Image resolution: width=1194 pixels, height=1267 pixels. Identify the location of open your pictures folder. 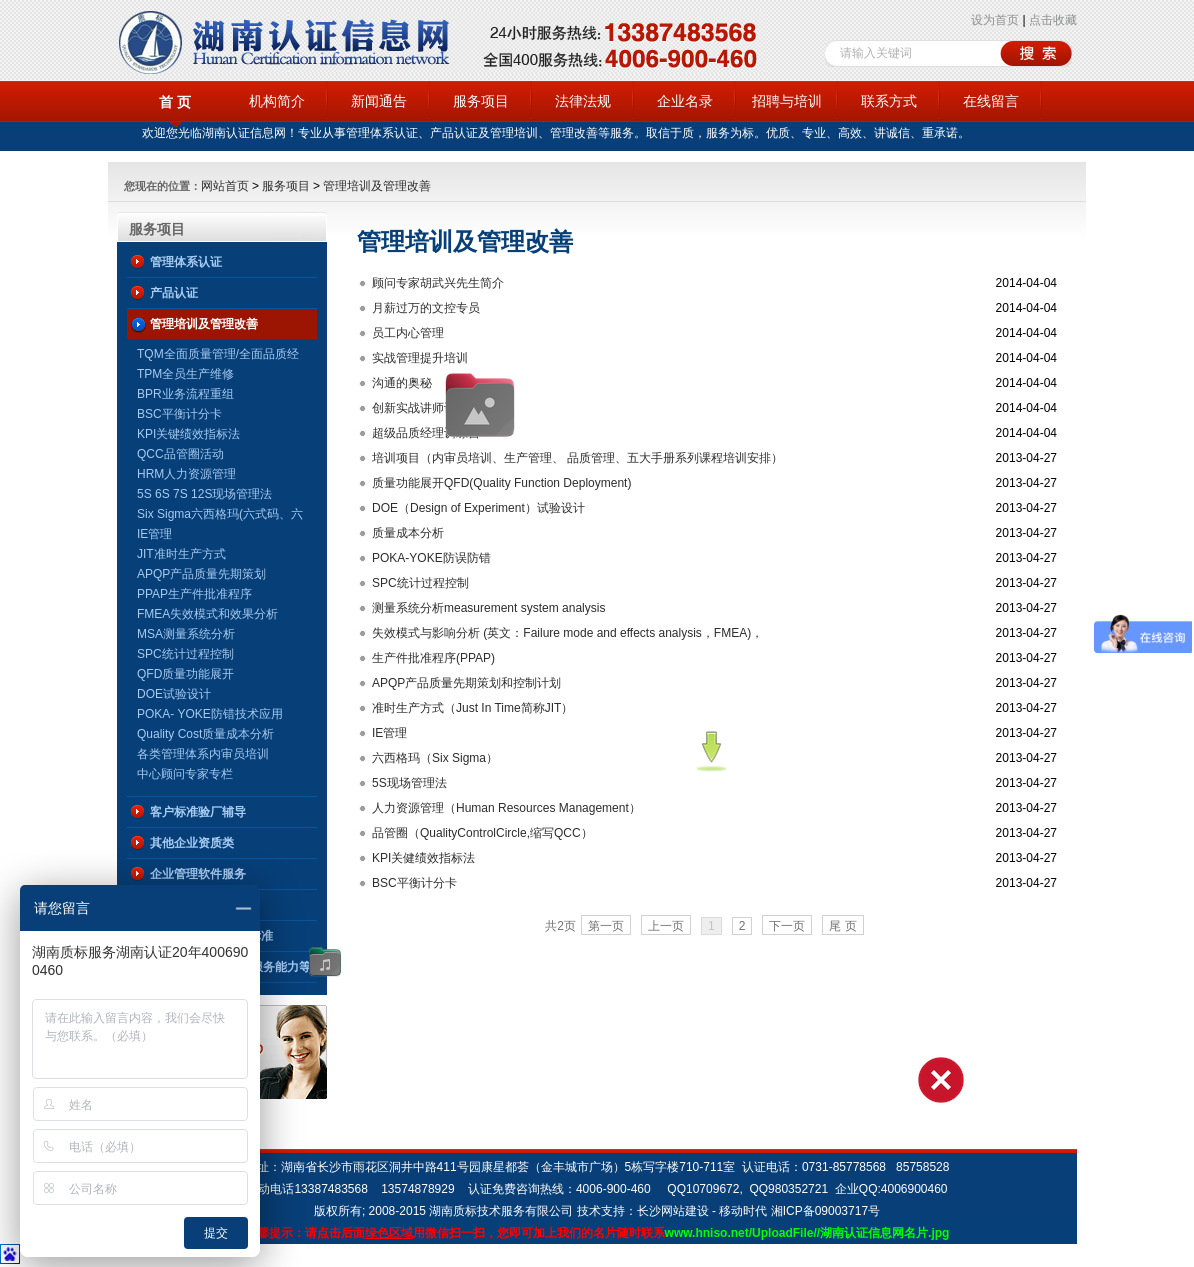
(480, 405).